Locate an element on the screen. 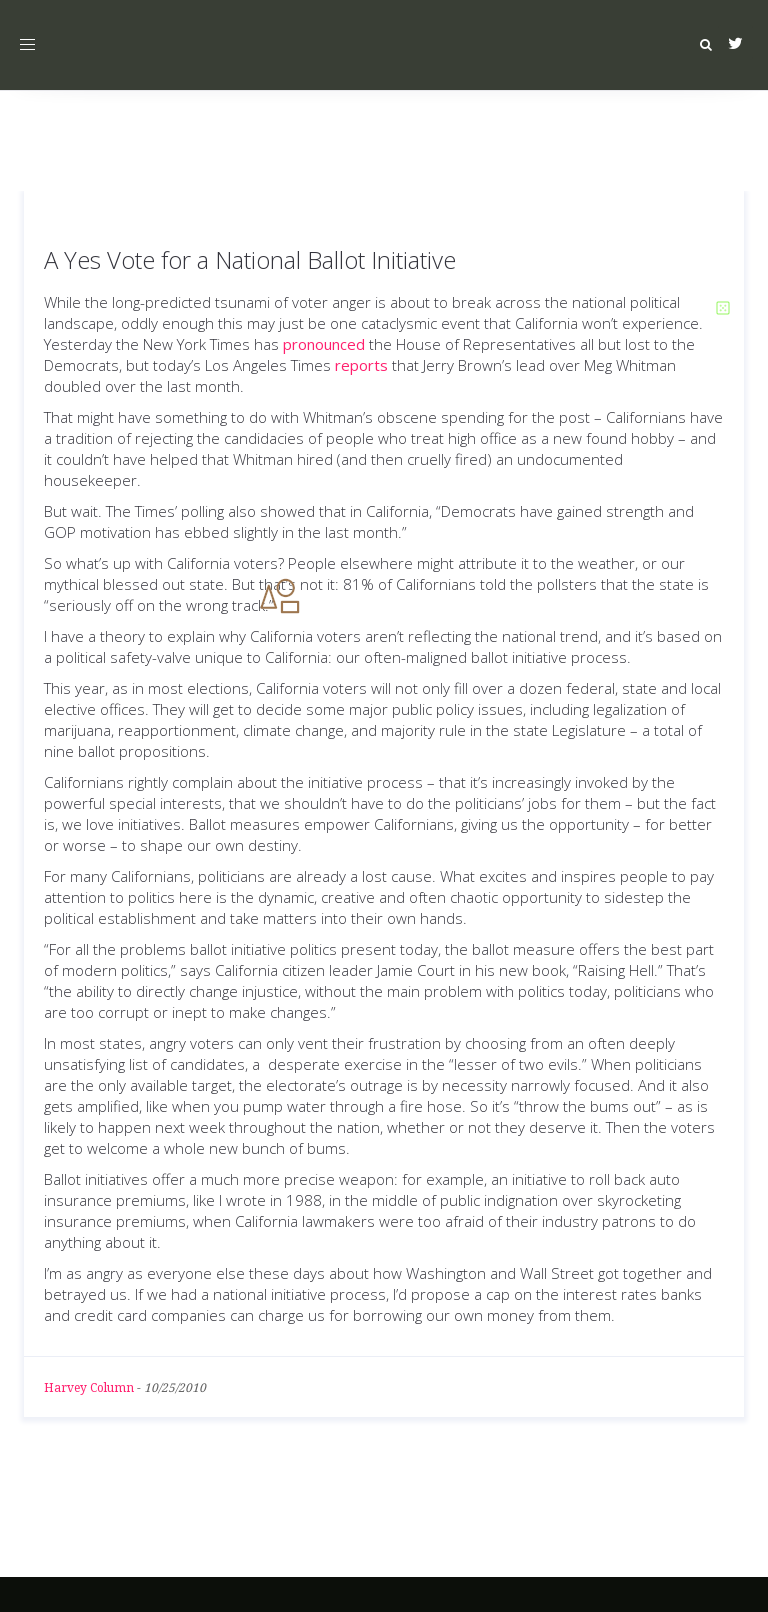 The width and height of the screenshot is (768, 1612). randomize or shuffle content is located at coordinates (723, 308).